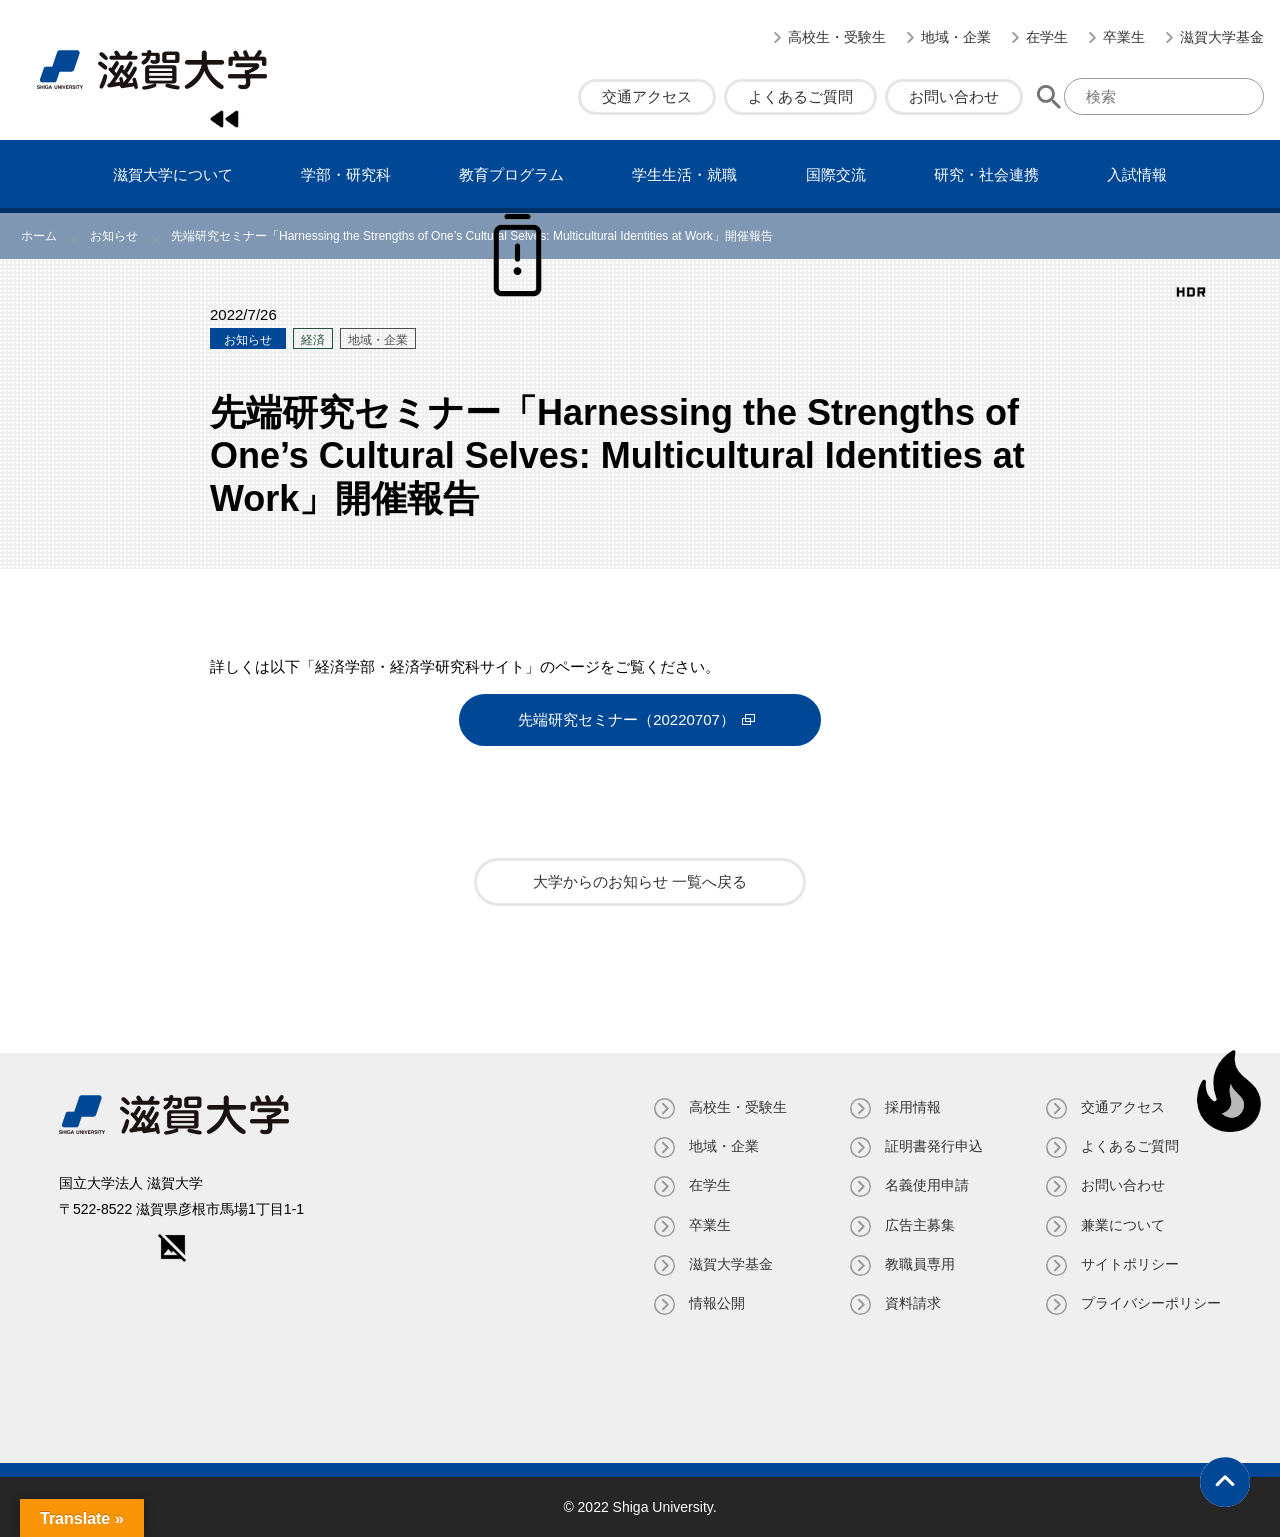 This screenshot has height=1537, width=1280. What do you see at coordinates (1229, 1092) in the screenshot?
I see `locate nearby fire stations` at bounding box center [1229, 1092].